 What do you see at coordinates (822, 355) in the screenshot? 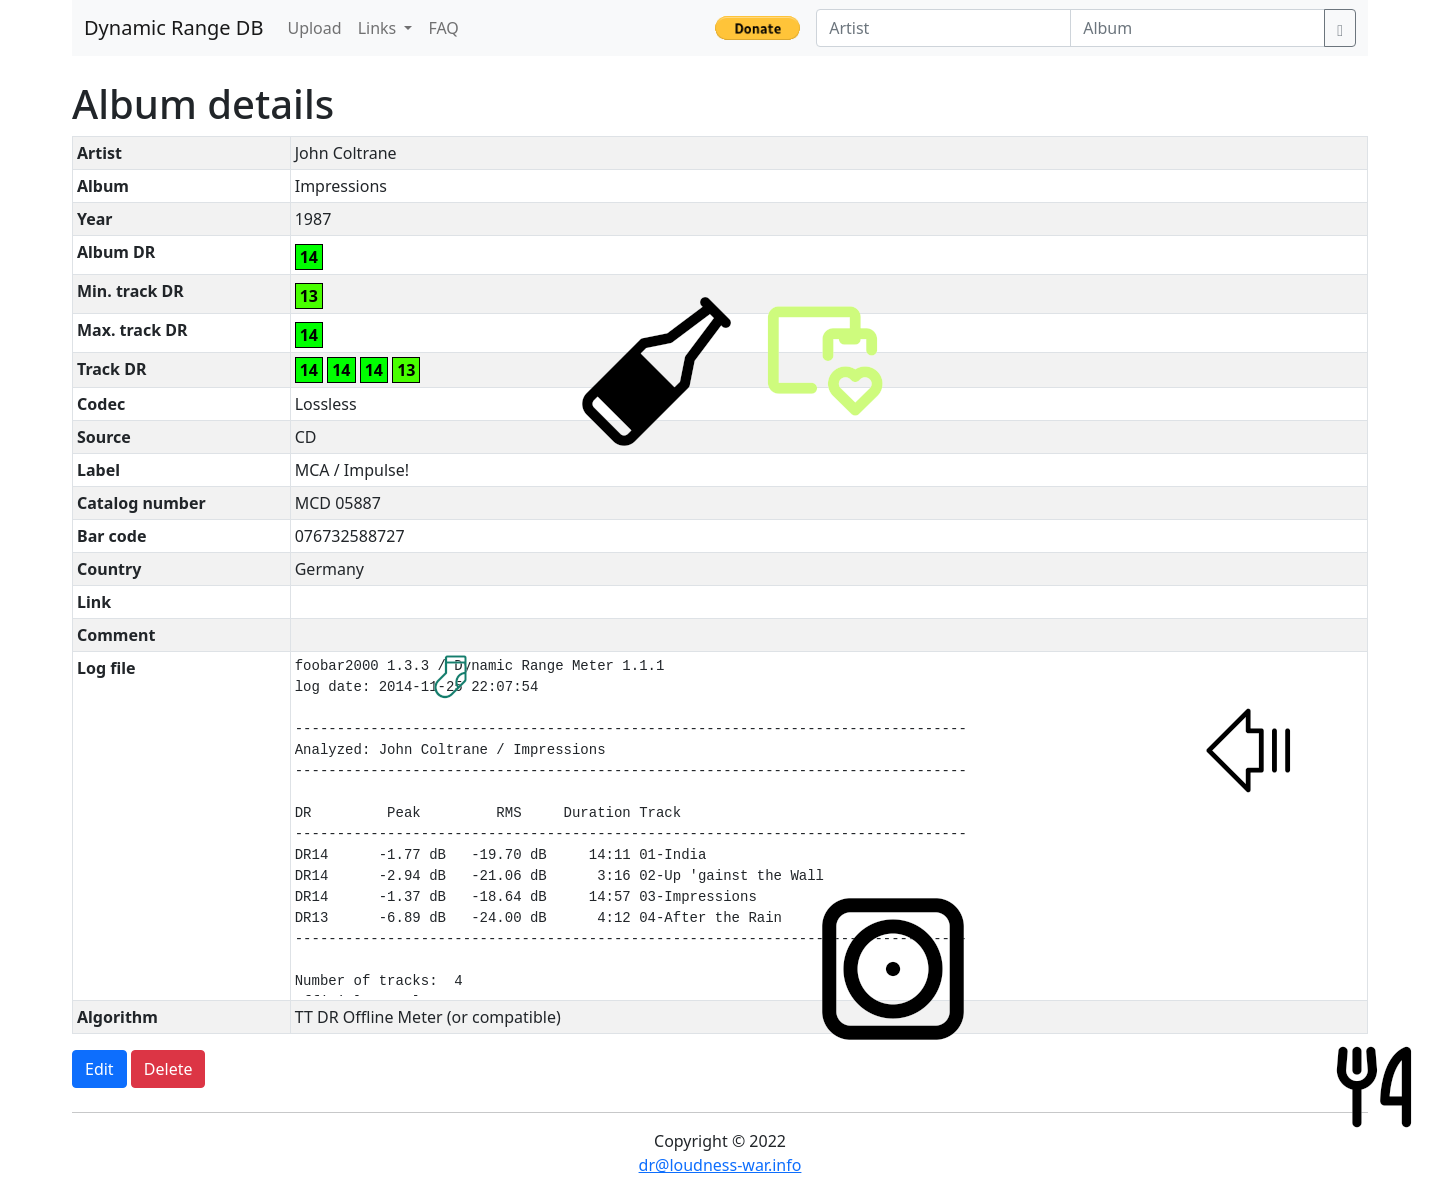
I see `favorite or like a connected device` at bounding box center [822, 355].